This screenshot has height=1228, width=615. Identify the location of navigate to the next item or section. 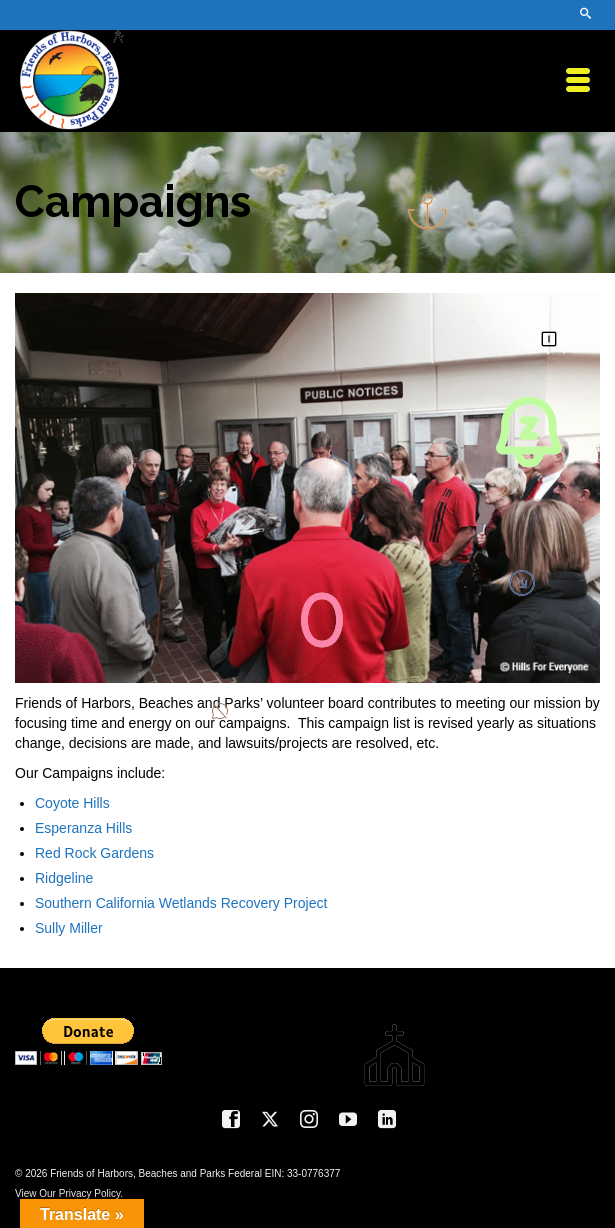
(522, 583).